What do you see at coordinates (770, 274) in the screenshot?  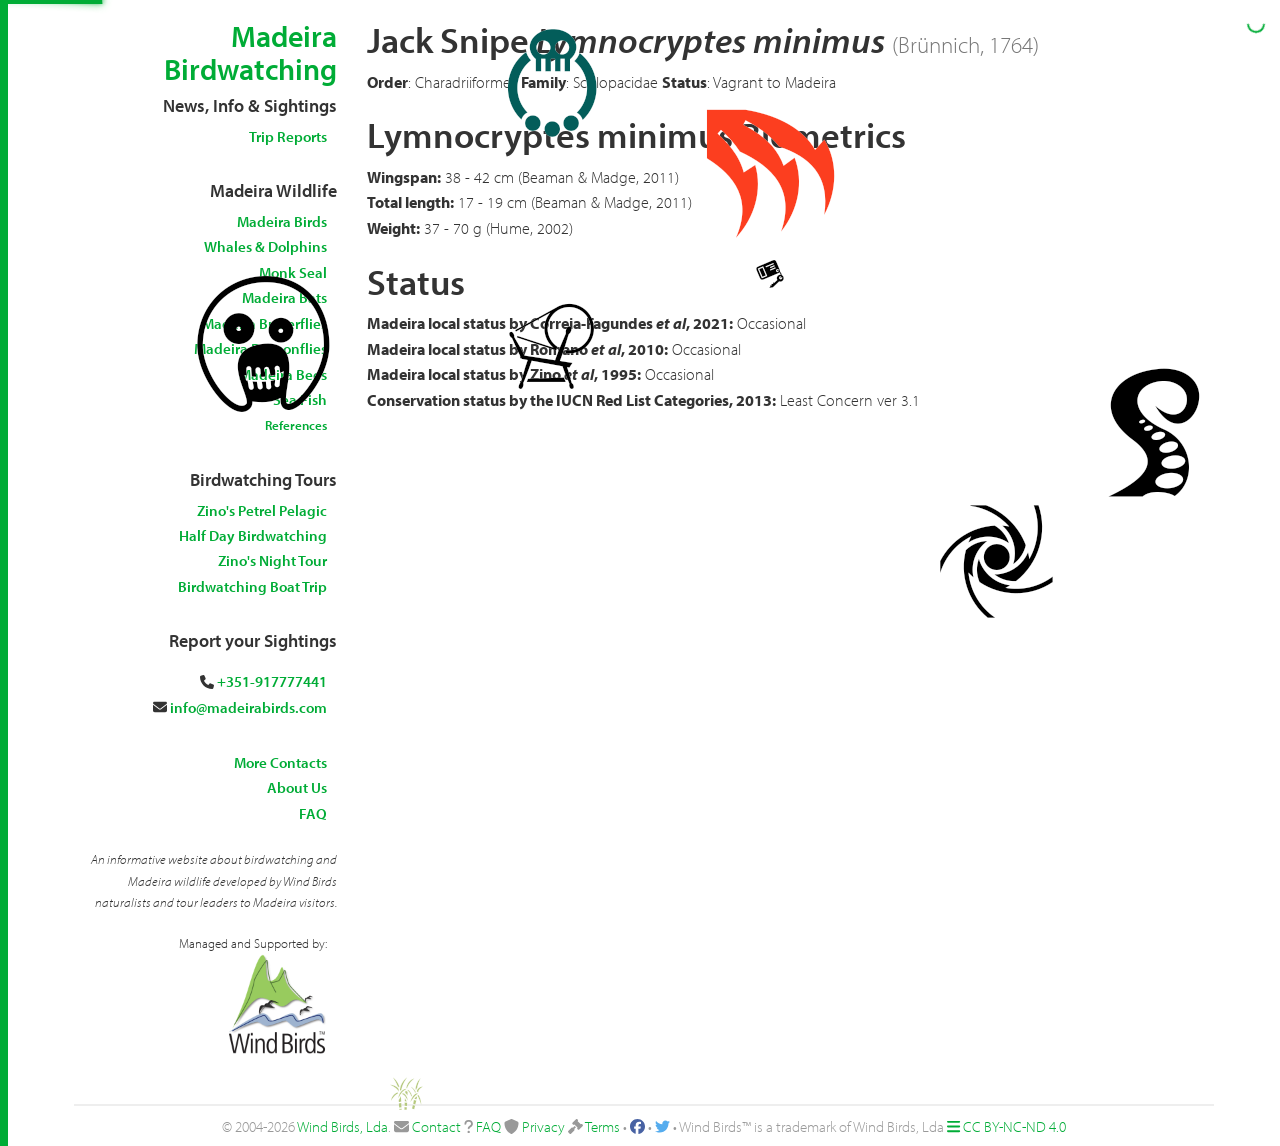 I see `access room or door with keycard` at bounding box center [770, 274].